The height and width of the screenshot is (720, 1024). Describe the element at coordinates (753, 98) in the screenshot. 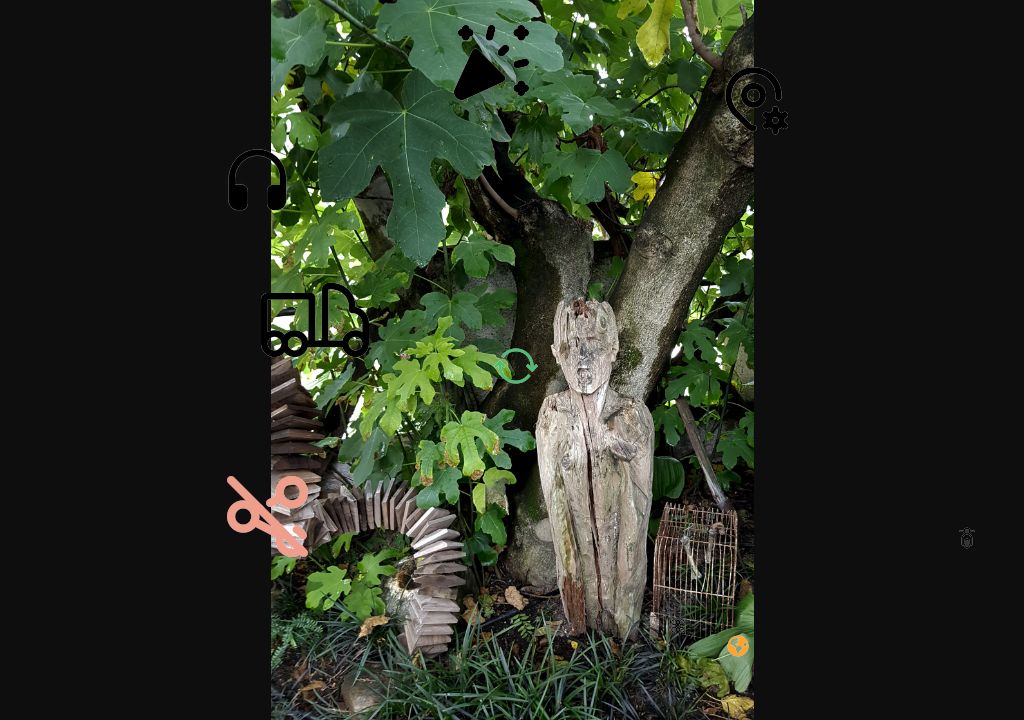

I see `access location settings` at that location.